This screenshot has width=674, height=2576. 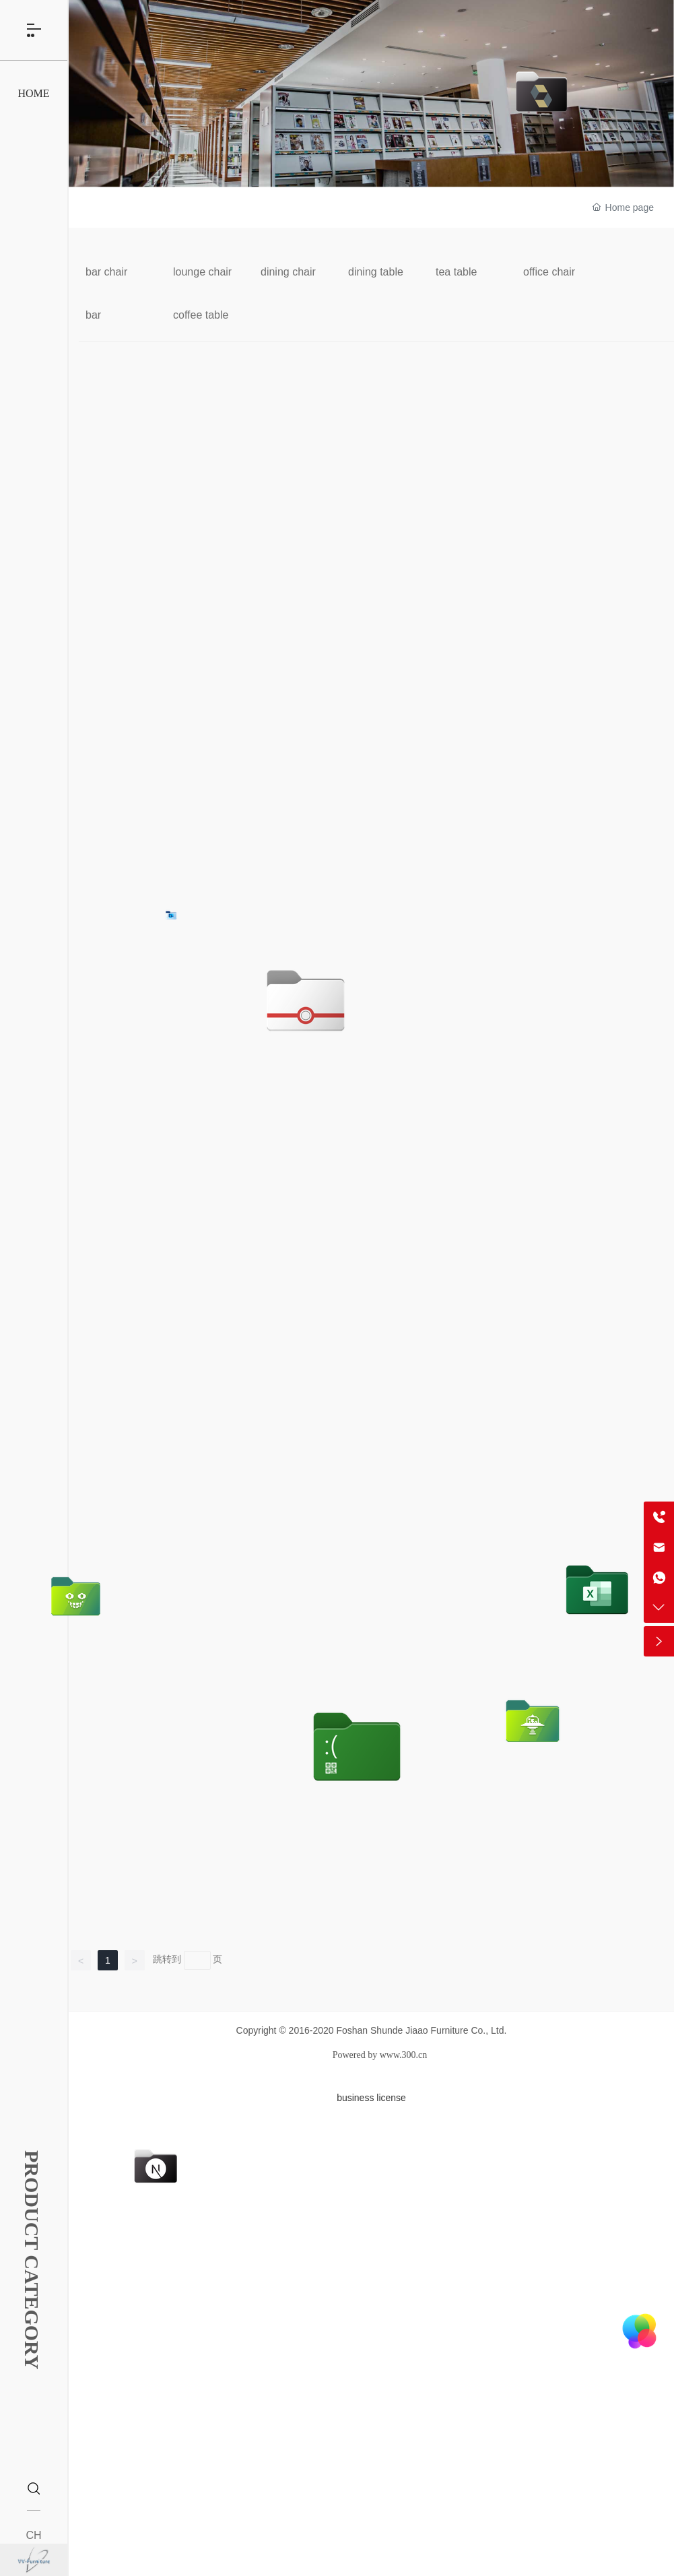 I want to click on access game center account settings, so click(x=639, y=2331).